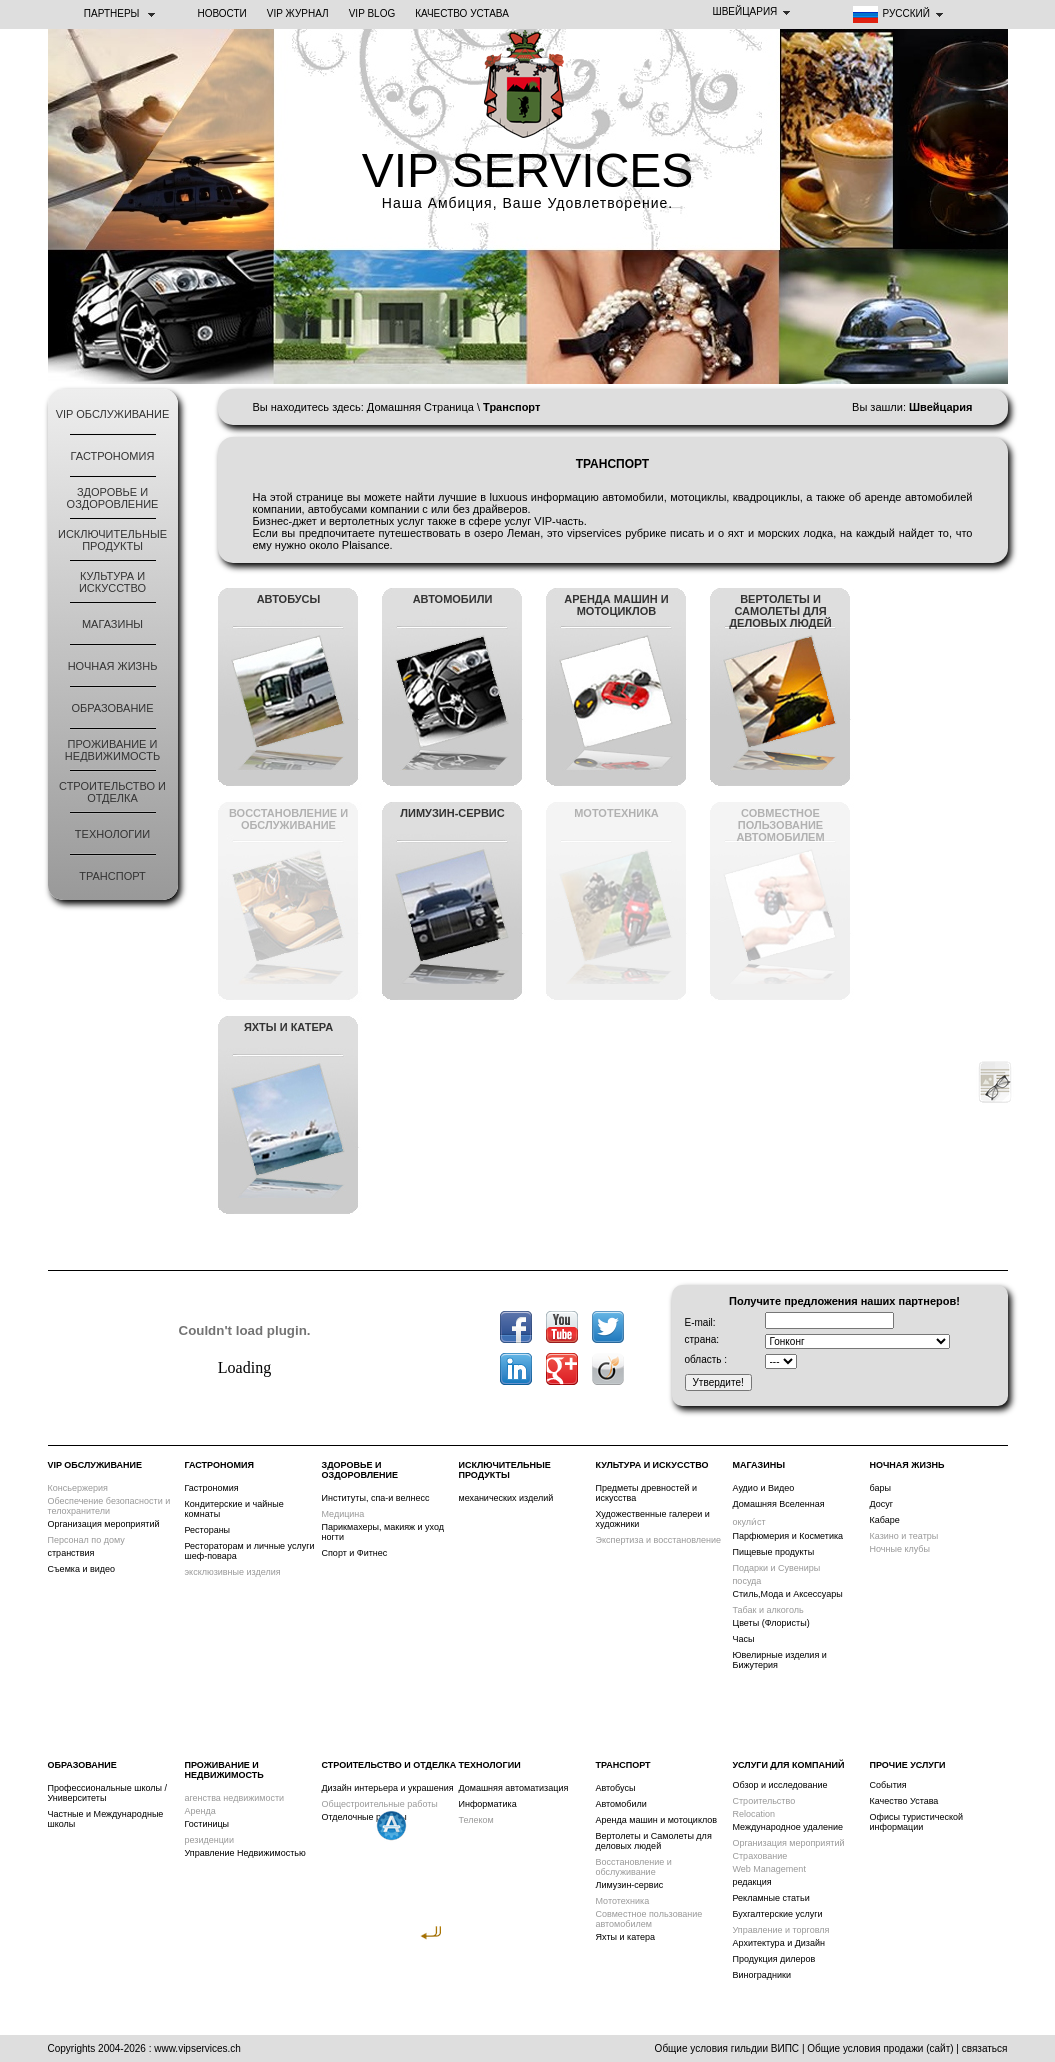  Describe the element at coordinates (995, 1082) in the screenshot. I see `open the documents app` at that location.